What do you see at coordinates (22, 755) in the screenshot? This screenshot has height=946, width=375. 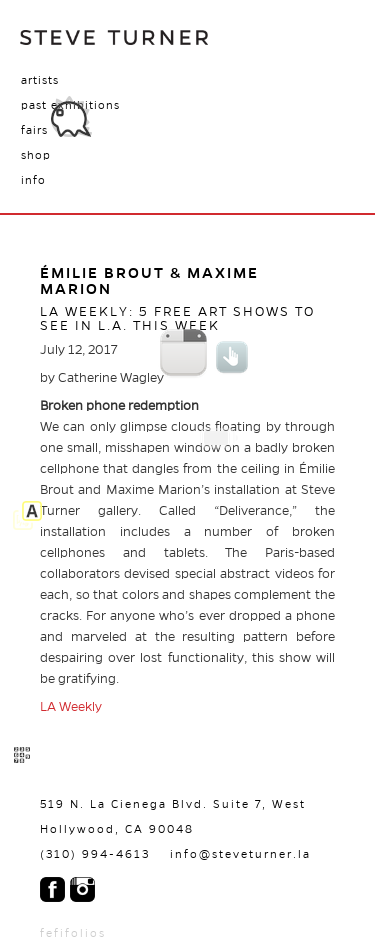 I see `launch taquin sliding puzzle game` at bounding box center [22, 755].